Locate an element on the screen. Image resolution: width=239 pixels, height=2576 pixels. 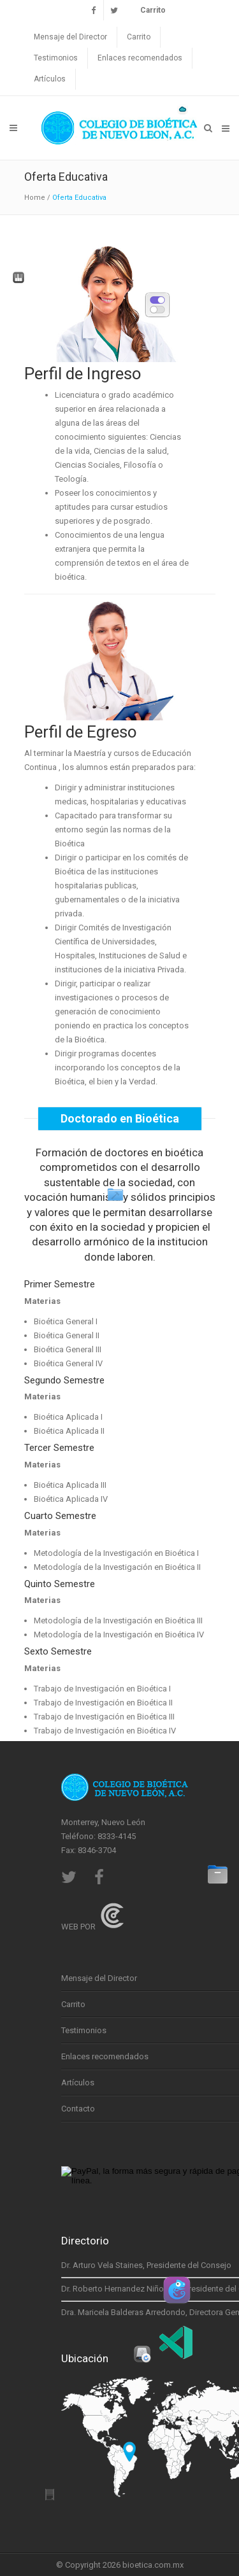
format or erase a USB drive is located at coordinates (142, 2354).